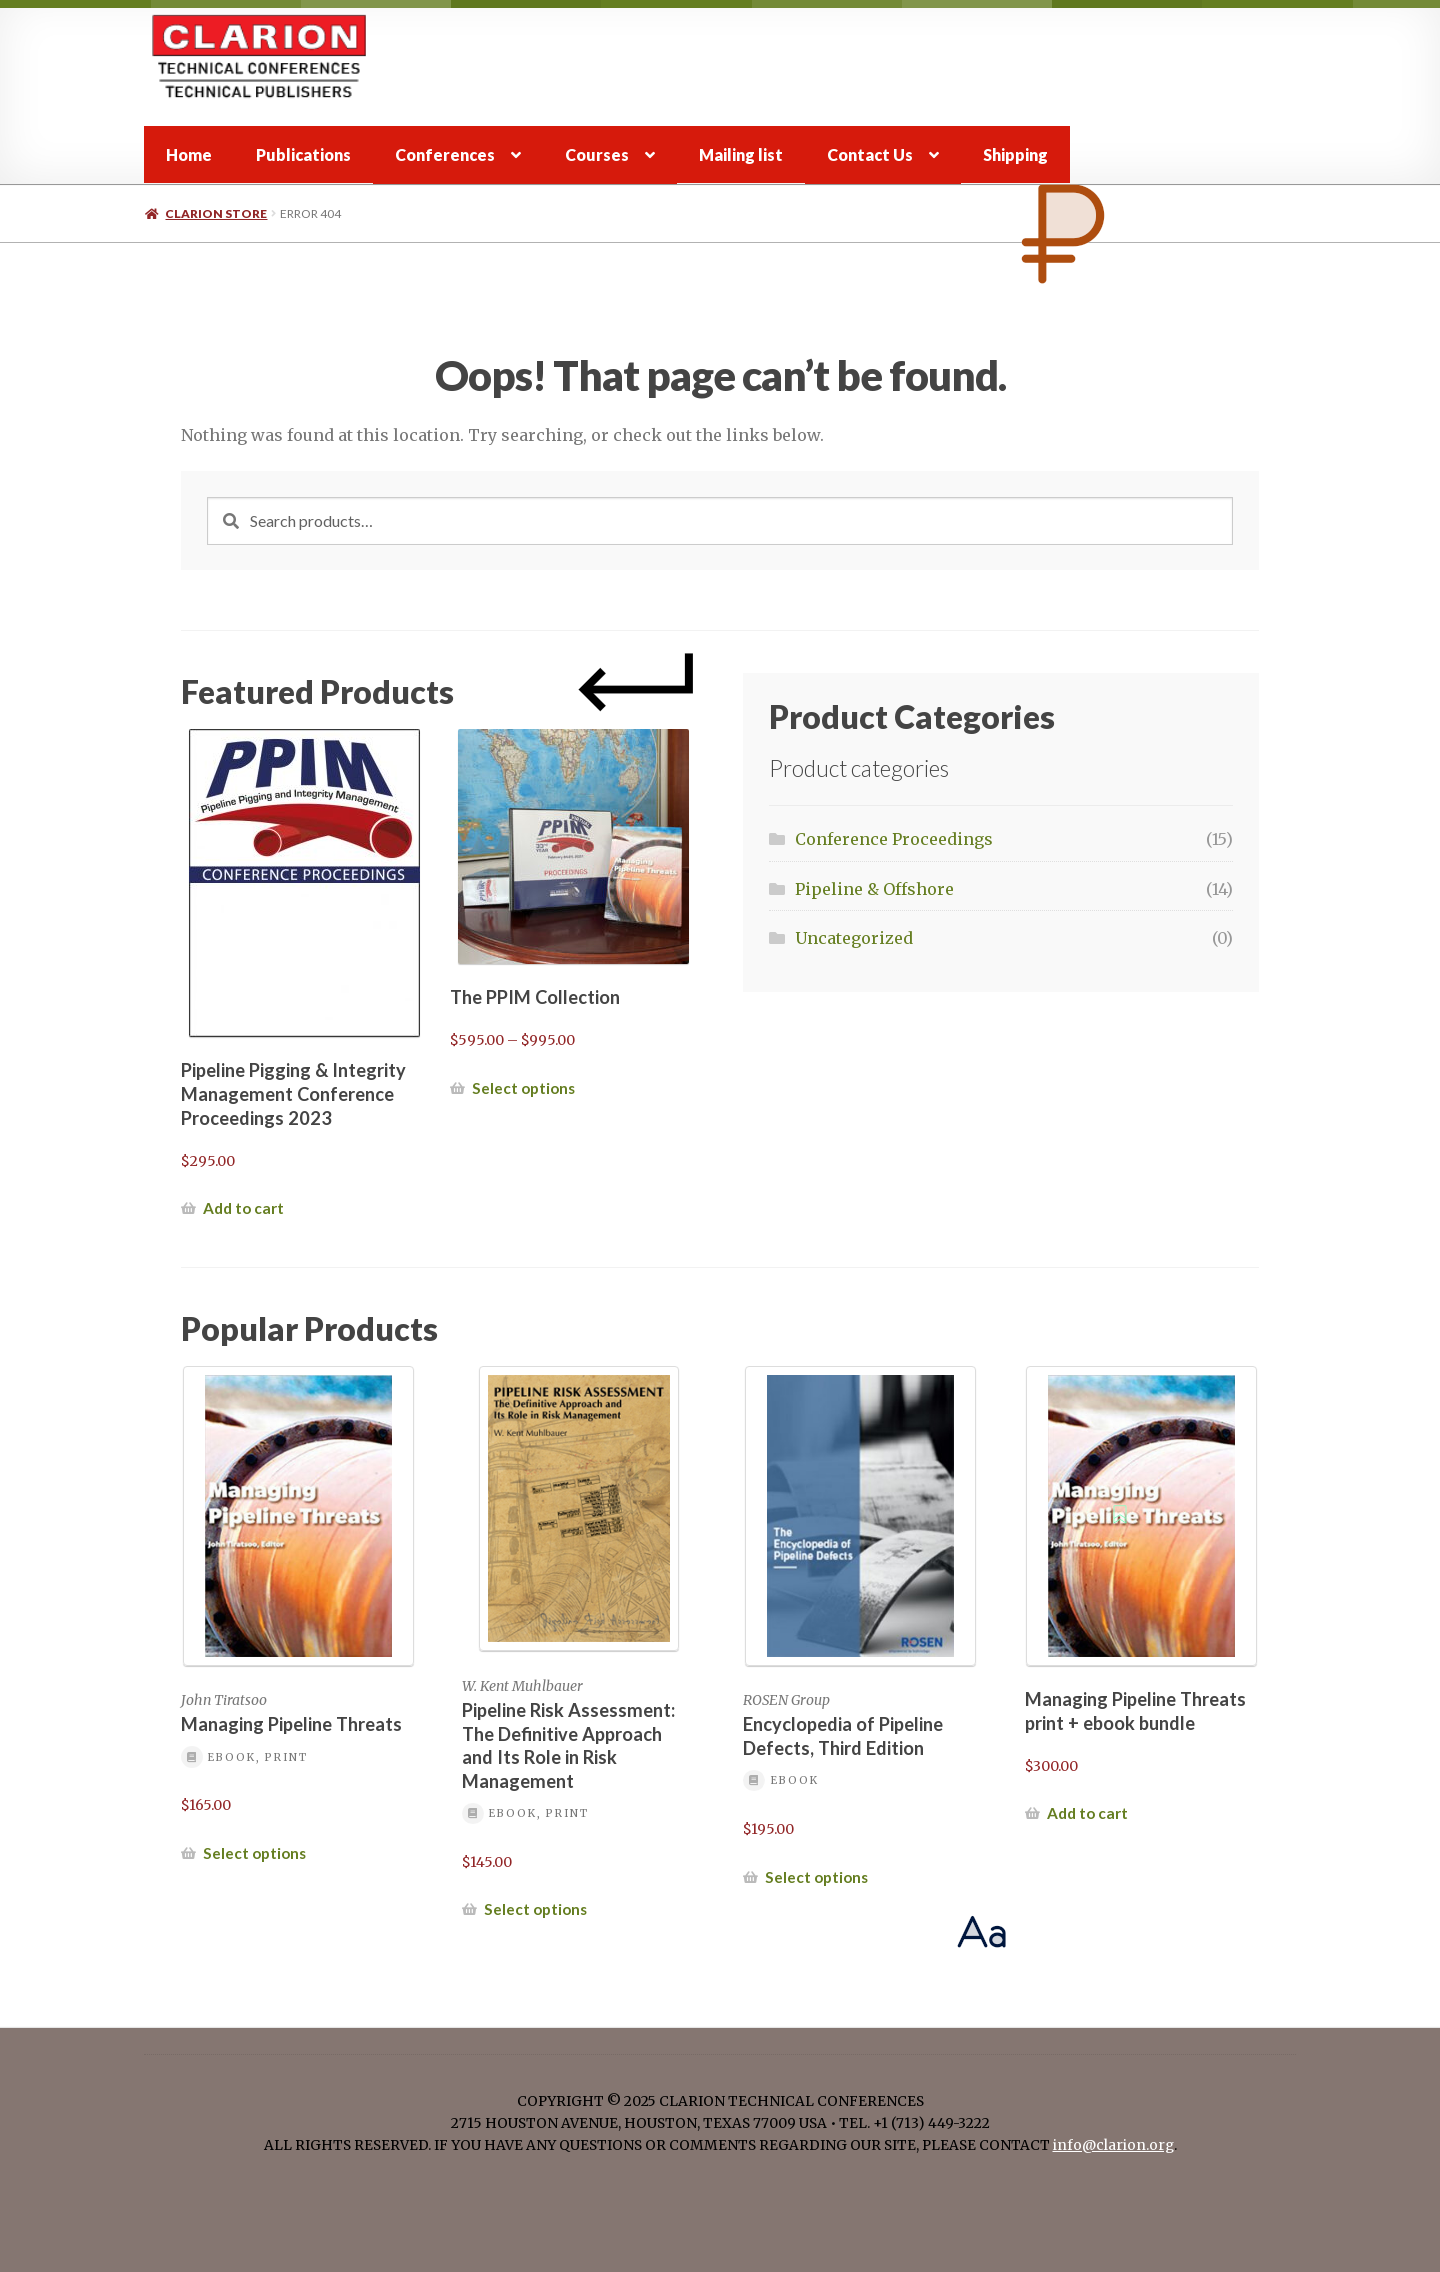 The image size is (1440, 2272). Describe the element at coordinates (982, 1932) in the screenshot. I see `adjust font or text size settings` at that location.